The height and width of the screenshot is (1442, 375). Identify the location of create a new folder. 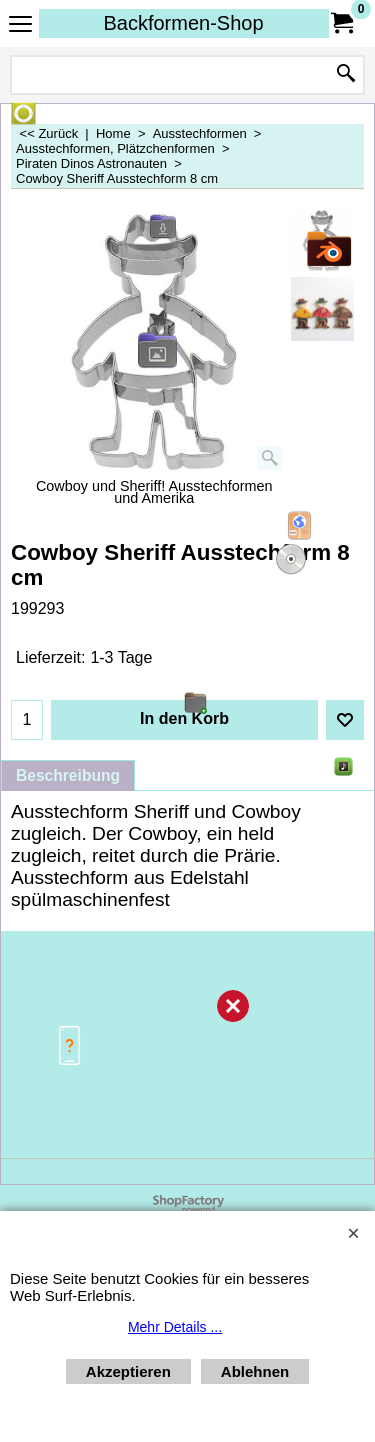
(195, 702).